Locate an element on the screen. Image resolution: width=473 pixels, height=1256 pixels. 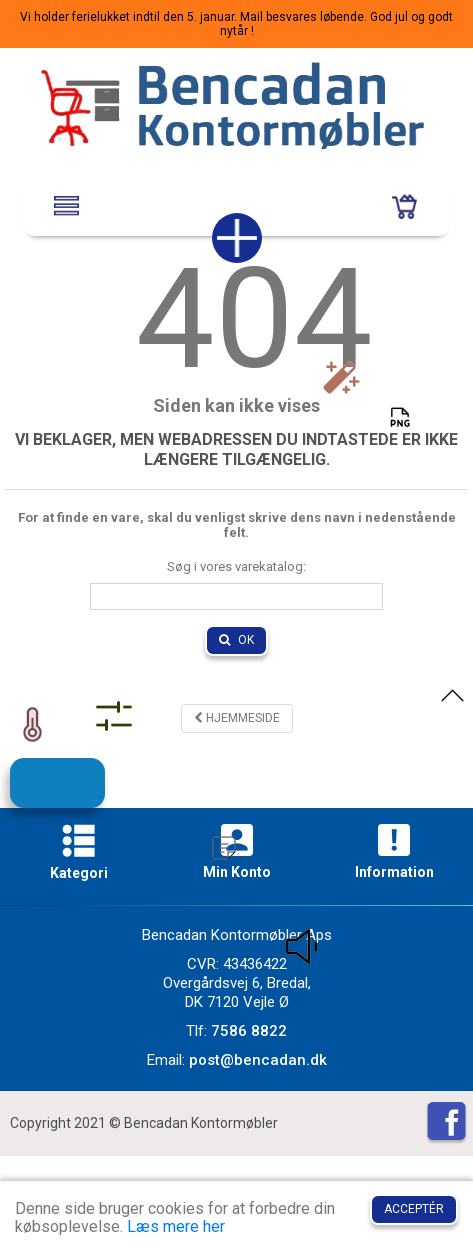
collapse an expanded section is located at coordinates (452, 696).